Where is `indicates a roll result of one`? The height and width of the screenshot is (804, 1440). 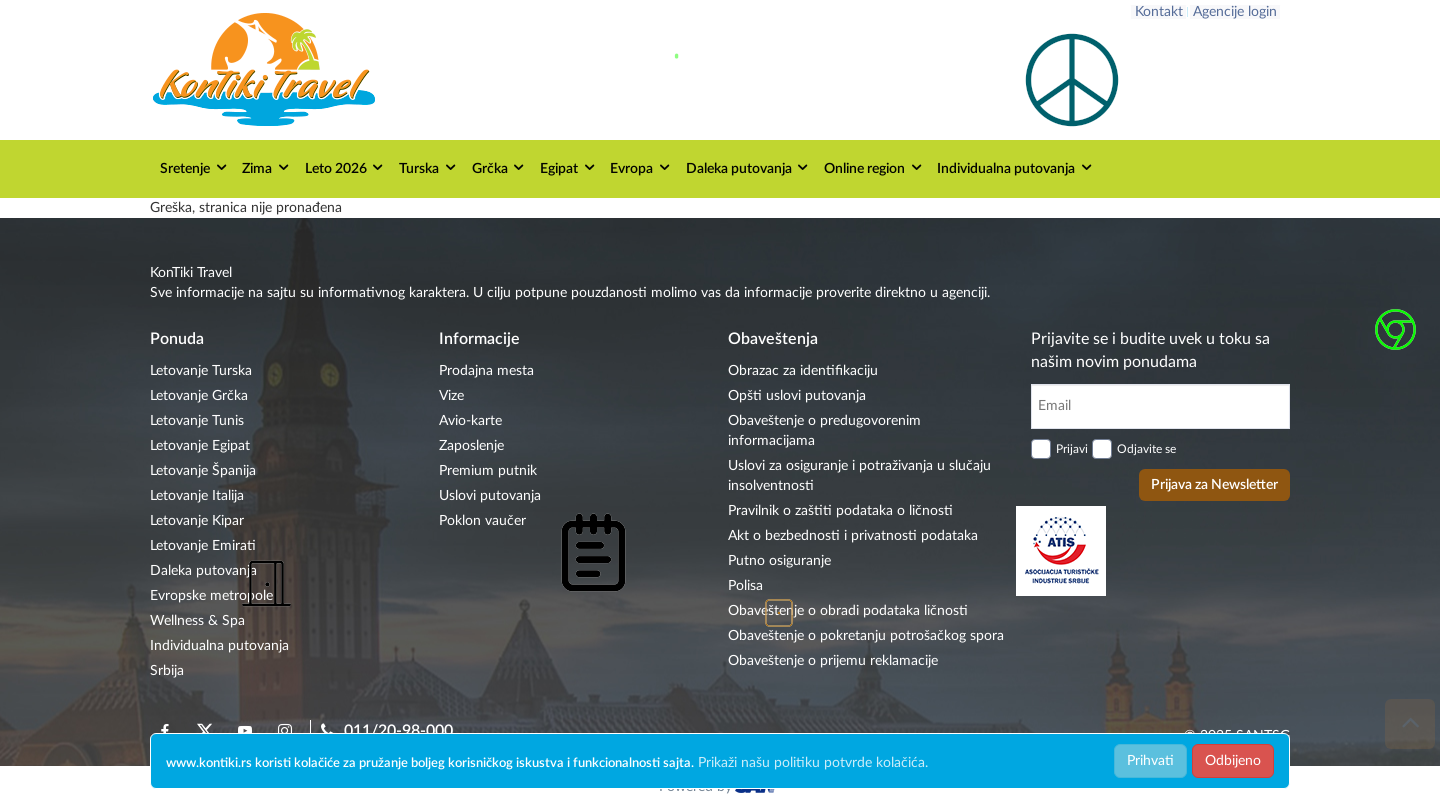 indicates a roll result of one is located at coordinates (779, 613).